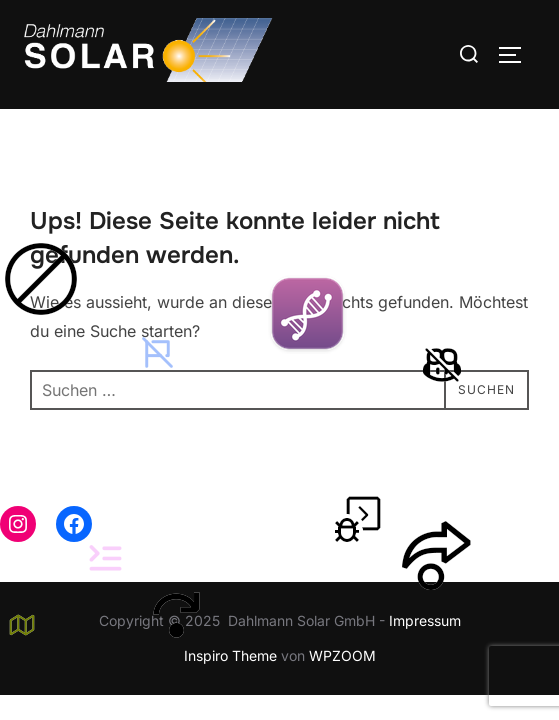  I want to click on disable or turn off flag notifications, so click(157, 352).